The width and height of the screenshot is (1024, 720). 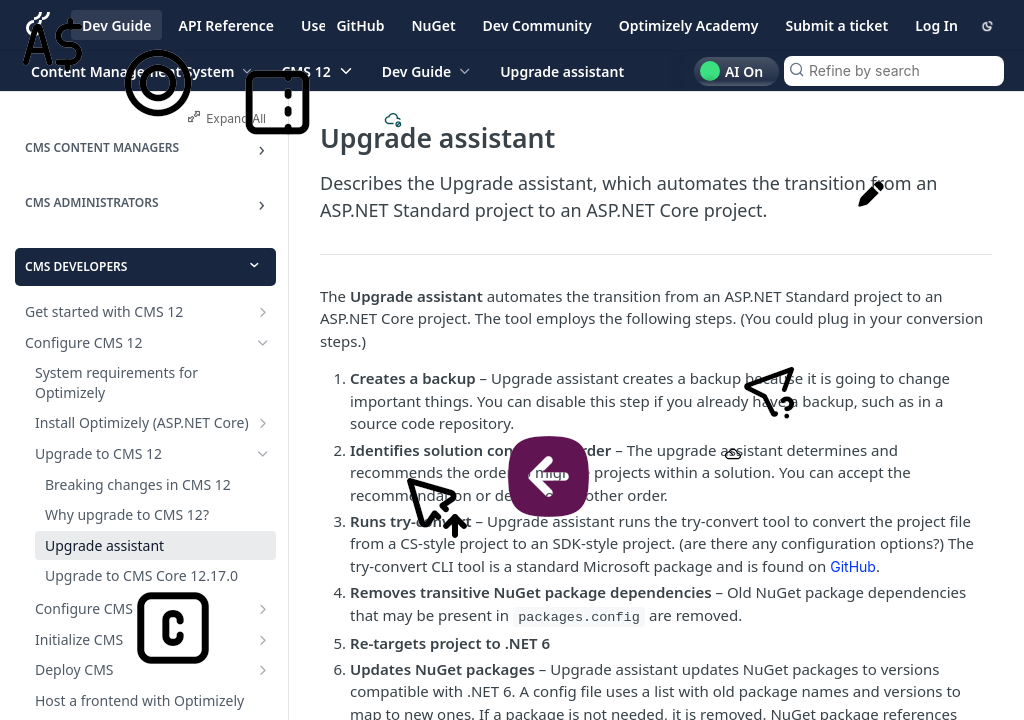 I want to click on unknown or unconfirmed location, so click(x=769, y=391).